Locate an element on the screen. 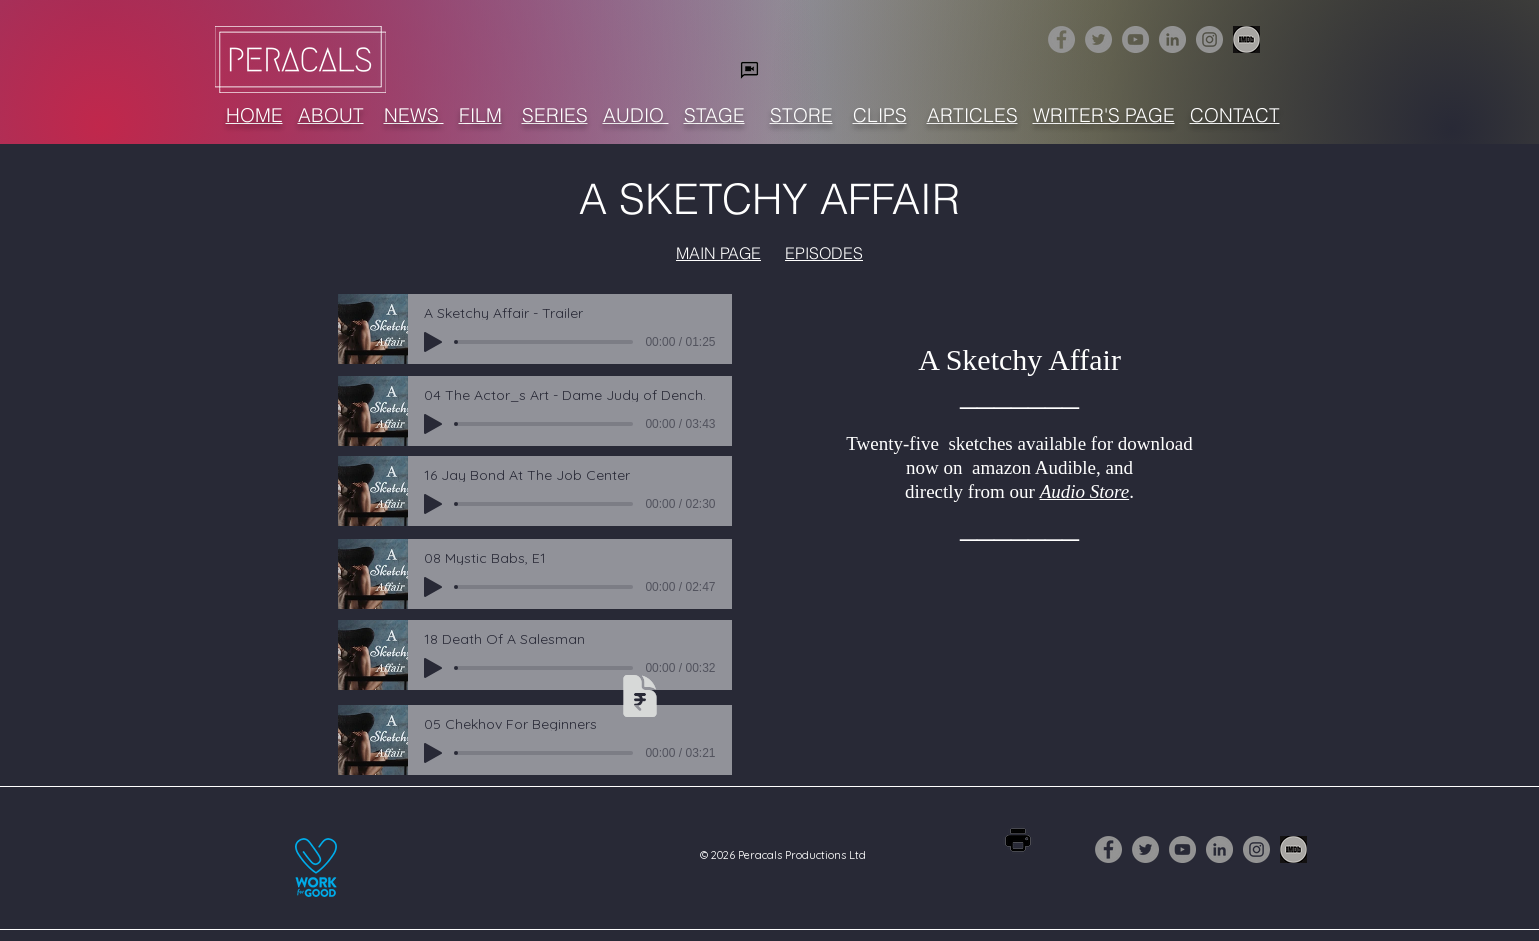 The width and height of the screenshot is (1539, 941). print this document is located at coordinates (1018, 840).